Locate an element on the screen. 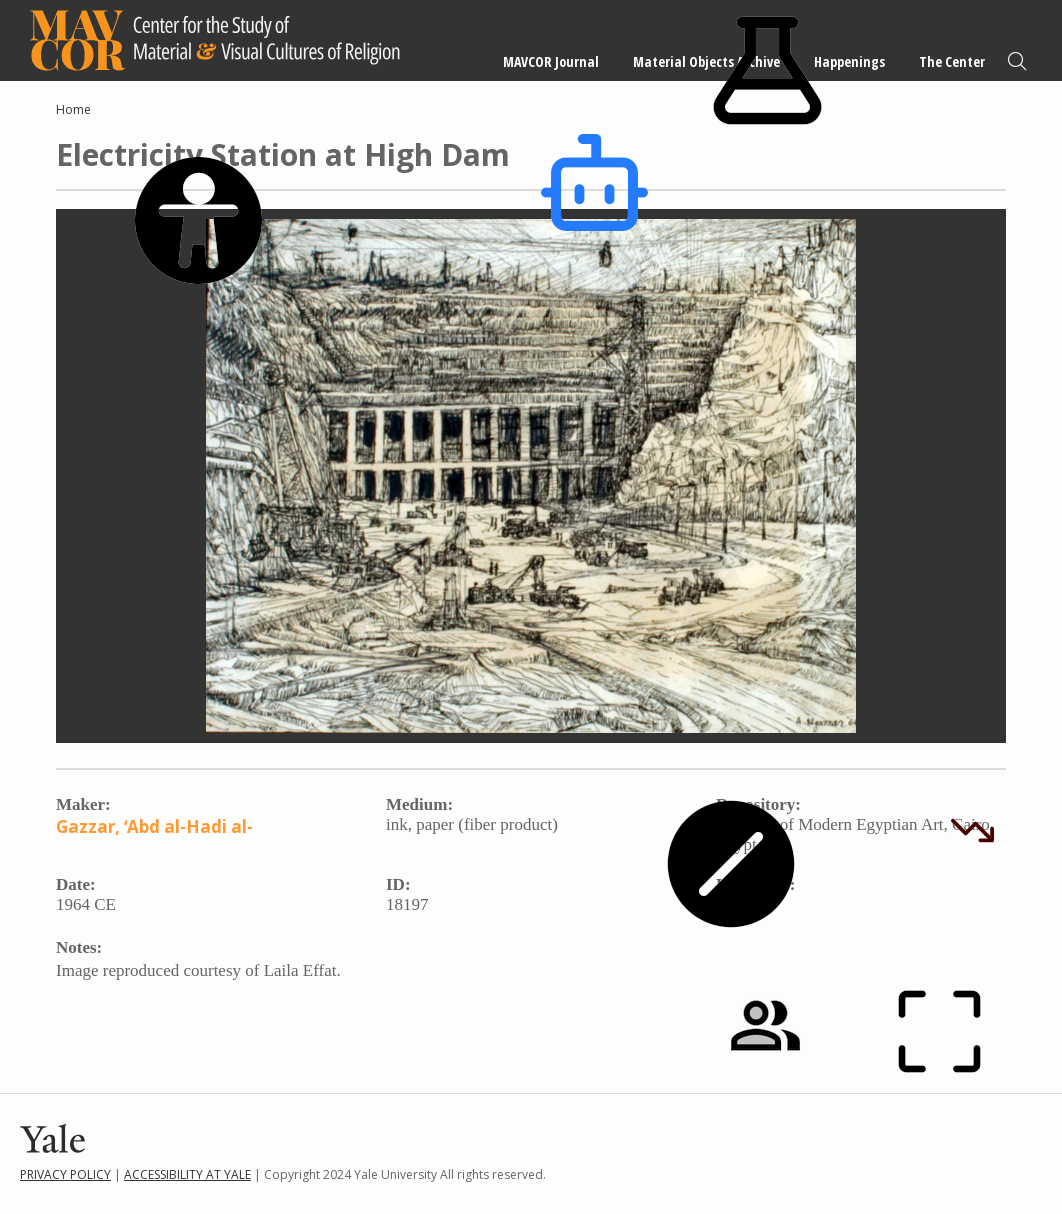 The image size is (1062, 1214). view contacts or people list is located at coordinates (765, 1025).